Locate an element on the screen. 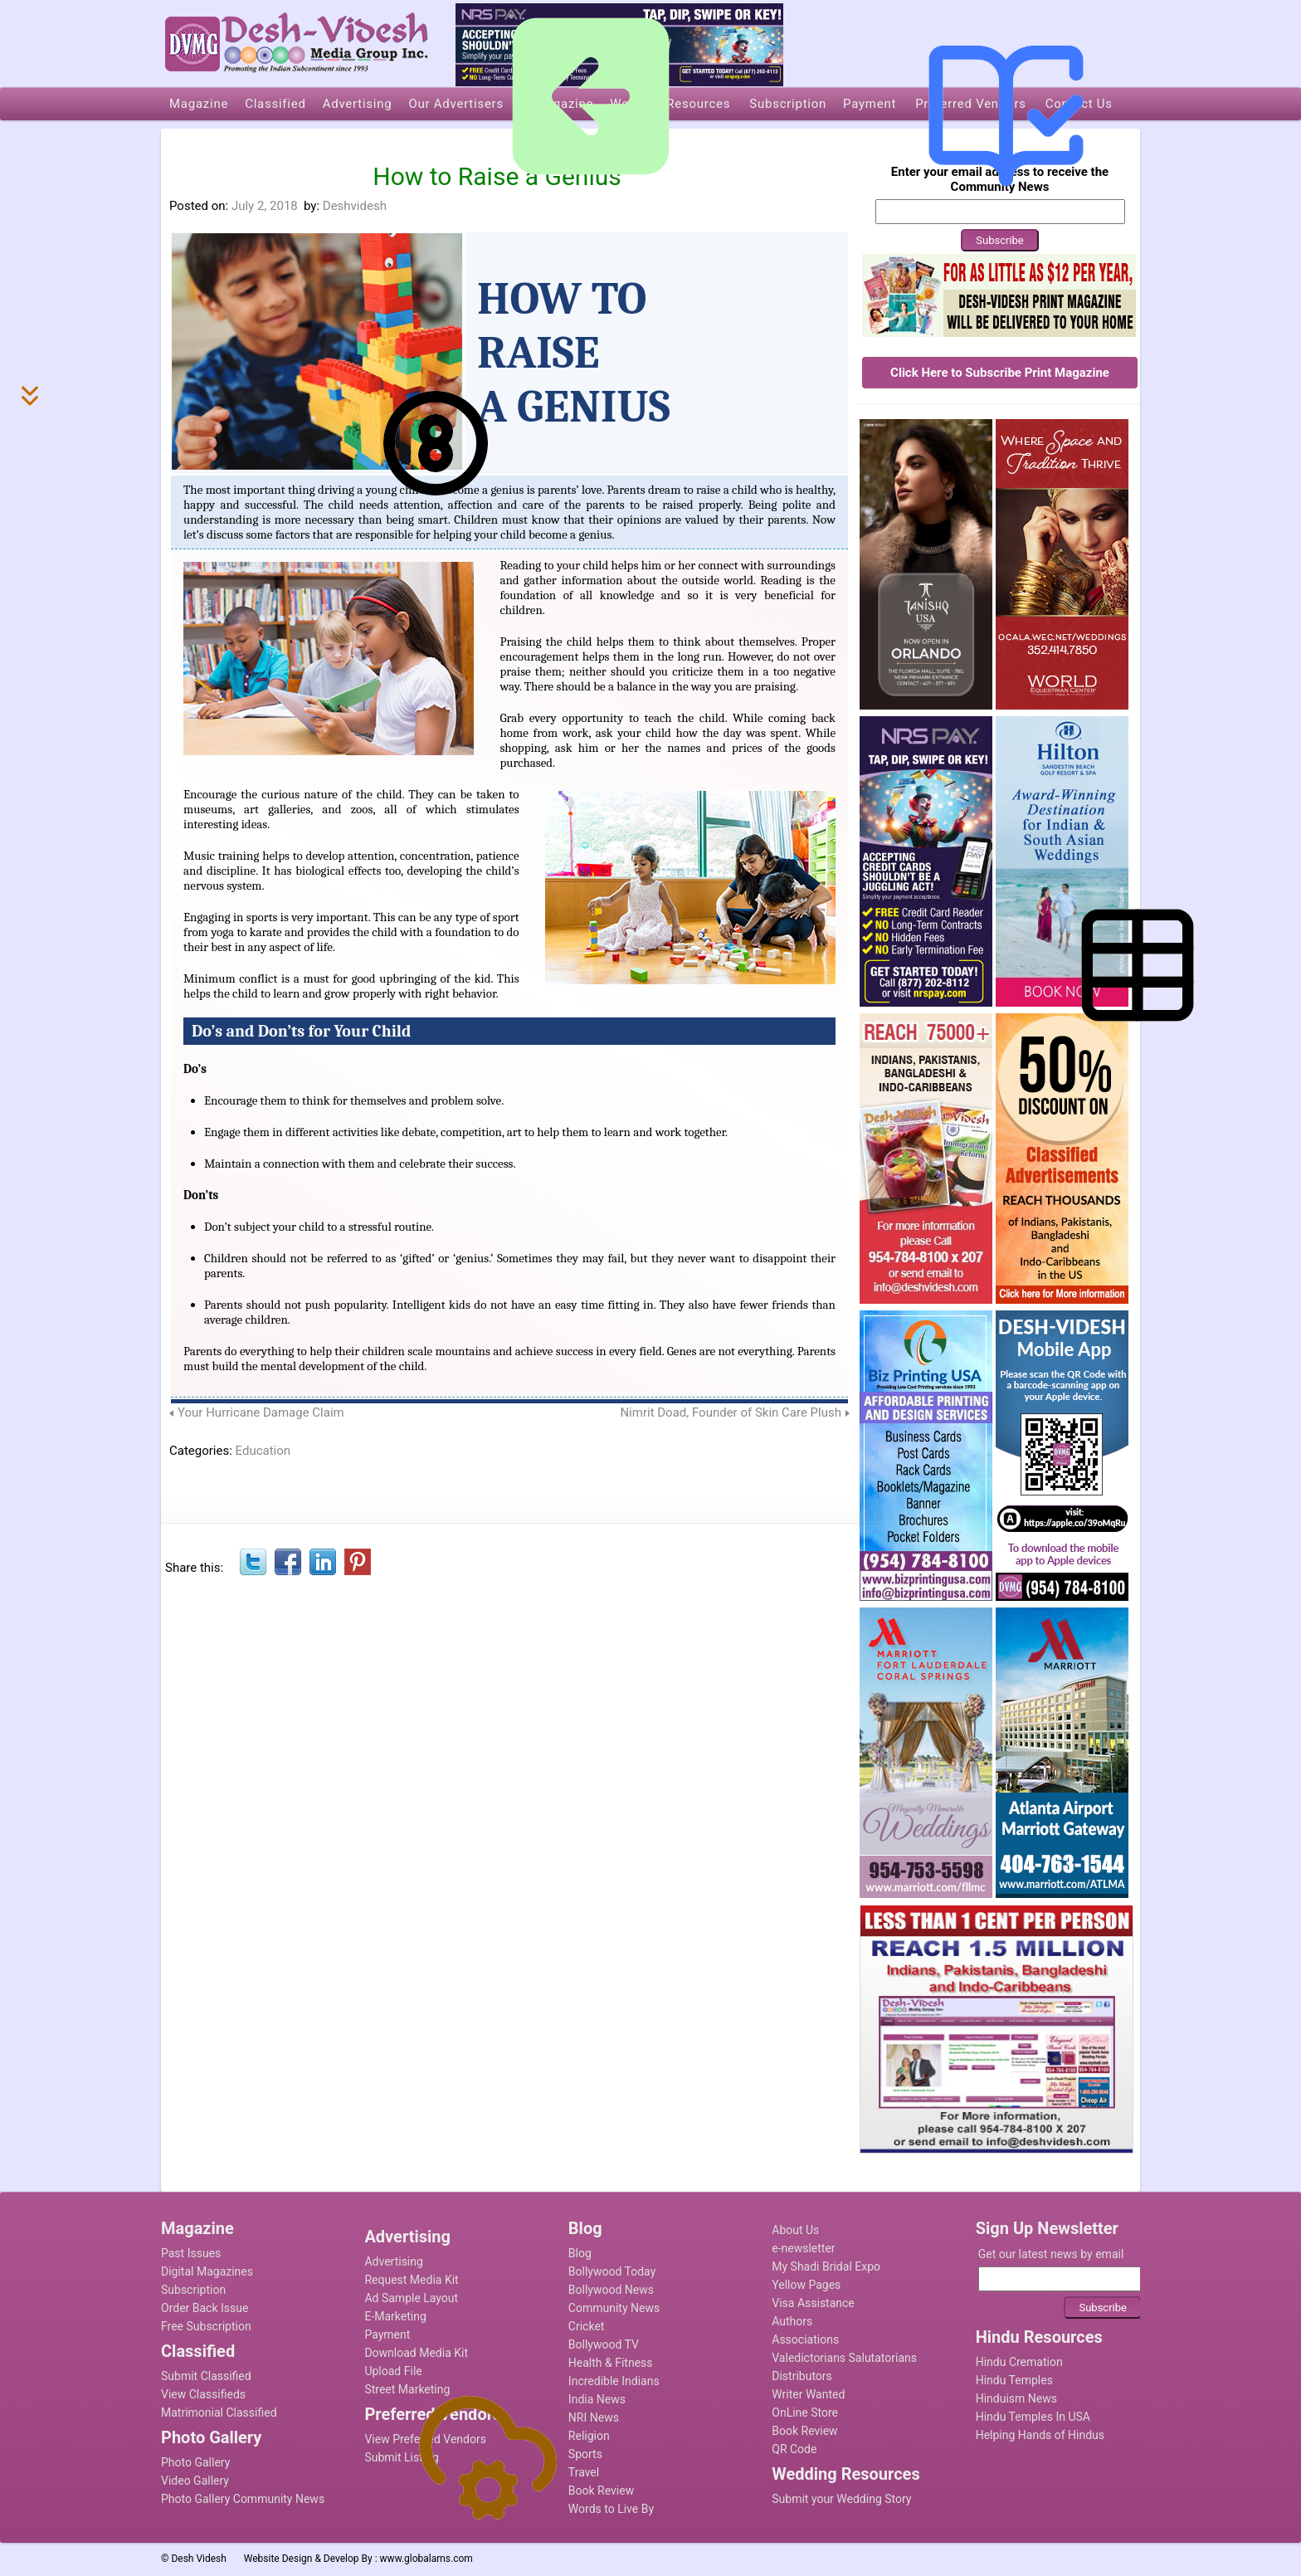 This screenshot has height=2576, width=1301. go back to the previous screen is located at coordinates (591, 96).